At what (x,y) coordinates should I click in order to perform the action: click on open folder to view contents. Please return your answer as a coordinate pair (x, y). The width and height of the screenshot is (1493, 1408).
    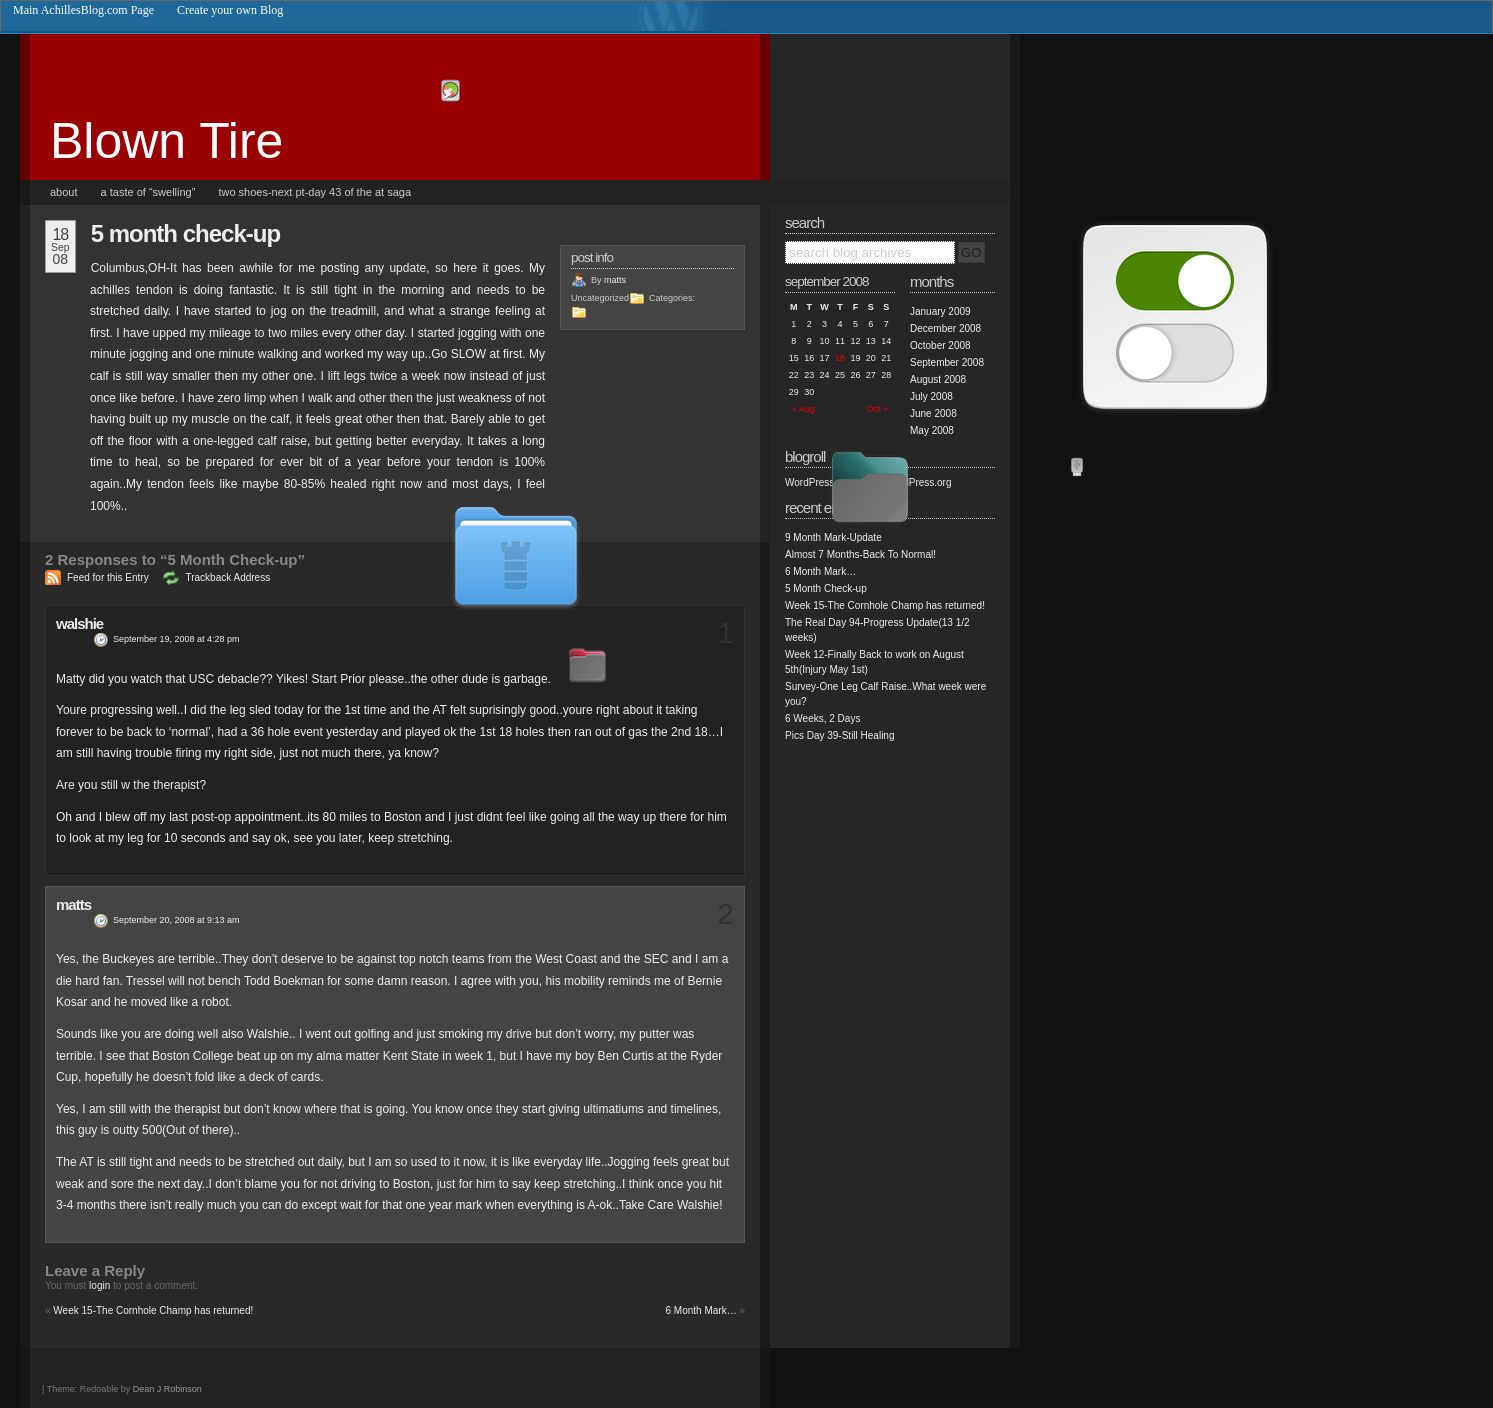
    Looking at the image, I should click on (587, 664).